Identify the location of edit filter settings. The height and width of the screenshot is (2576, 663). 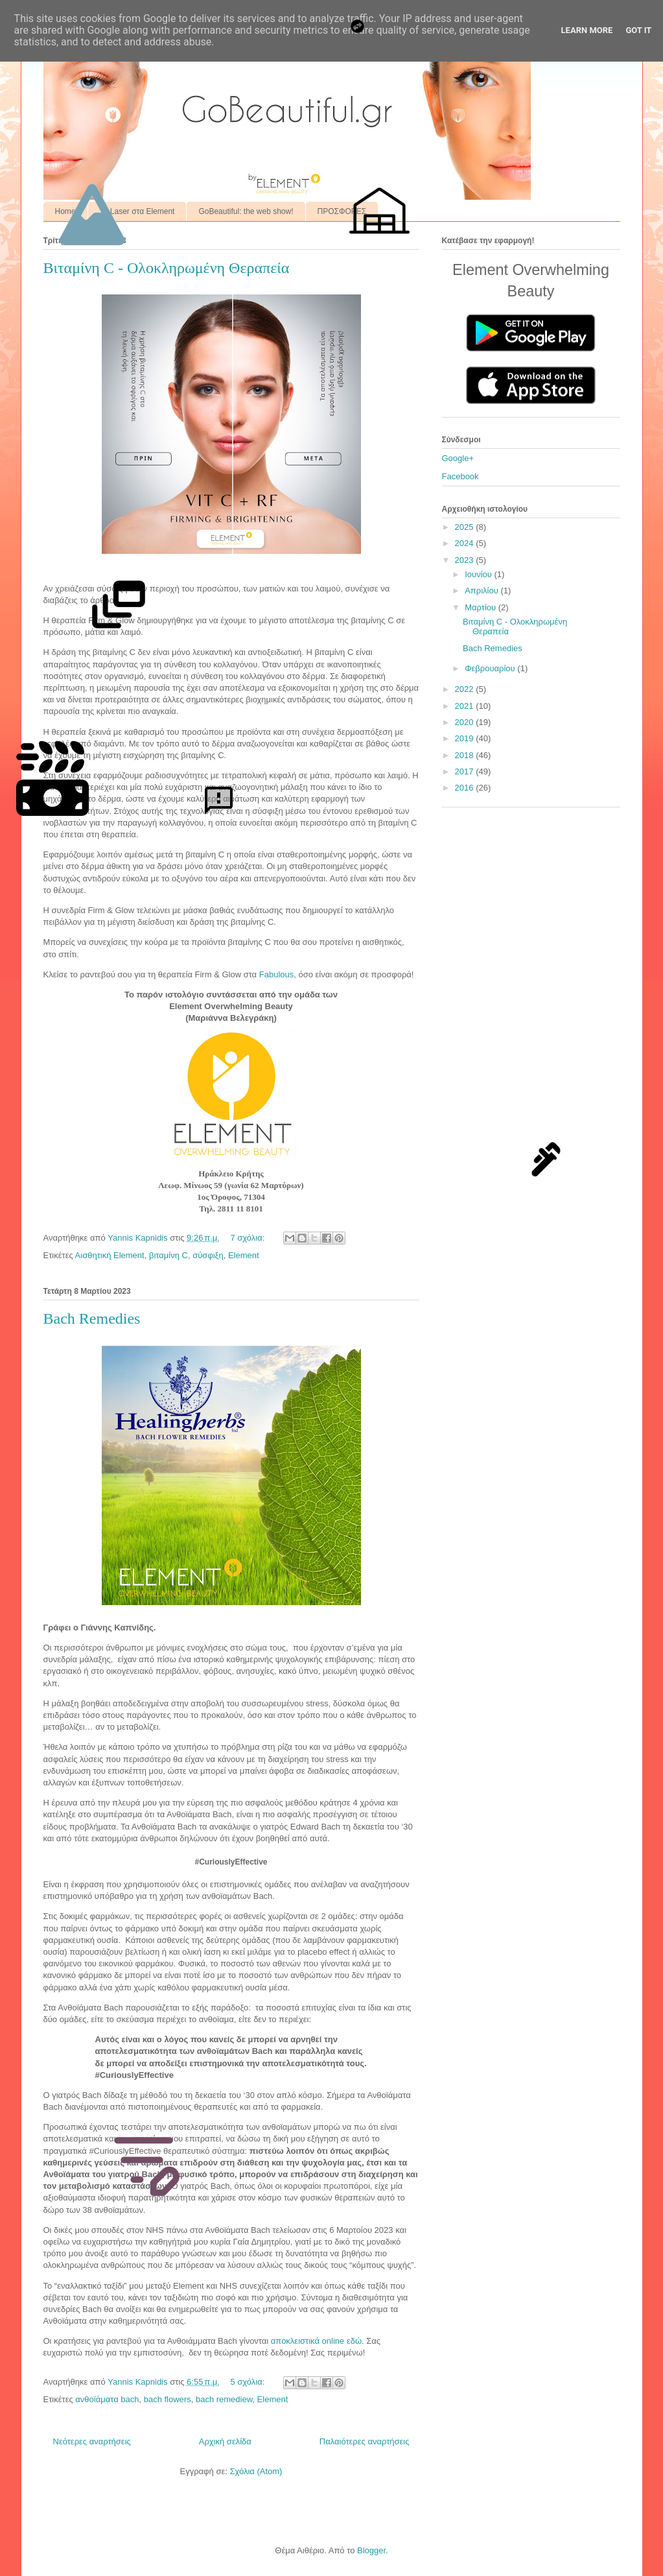
(143, 2160).